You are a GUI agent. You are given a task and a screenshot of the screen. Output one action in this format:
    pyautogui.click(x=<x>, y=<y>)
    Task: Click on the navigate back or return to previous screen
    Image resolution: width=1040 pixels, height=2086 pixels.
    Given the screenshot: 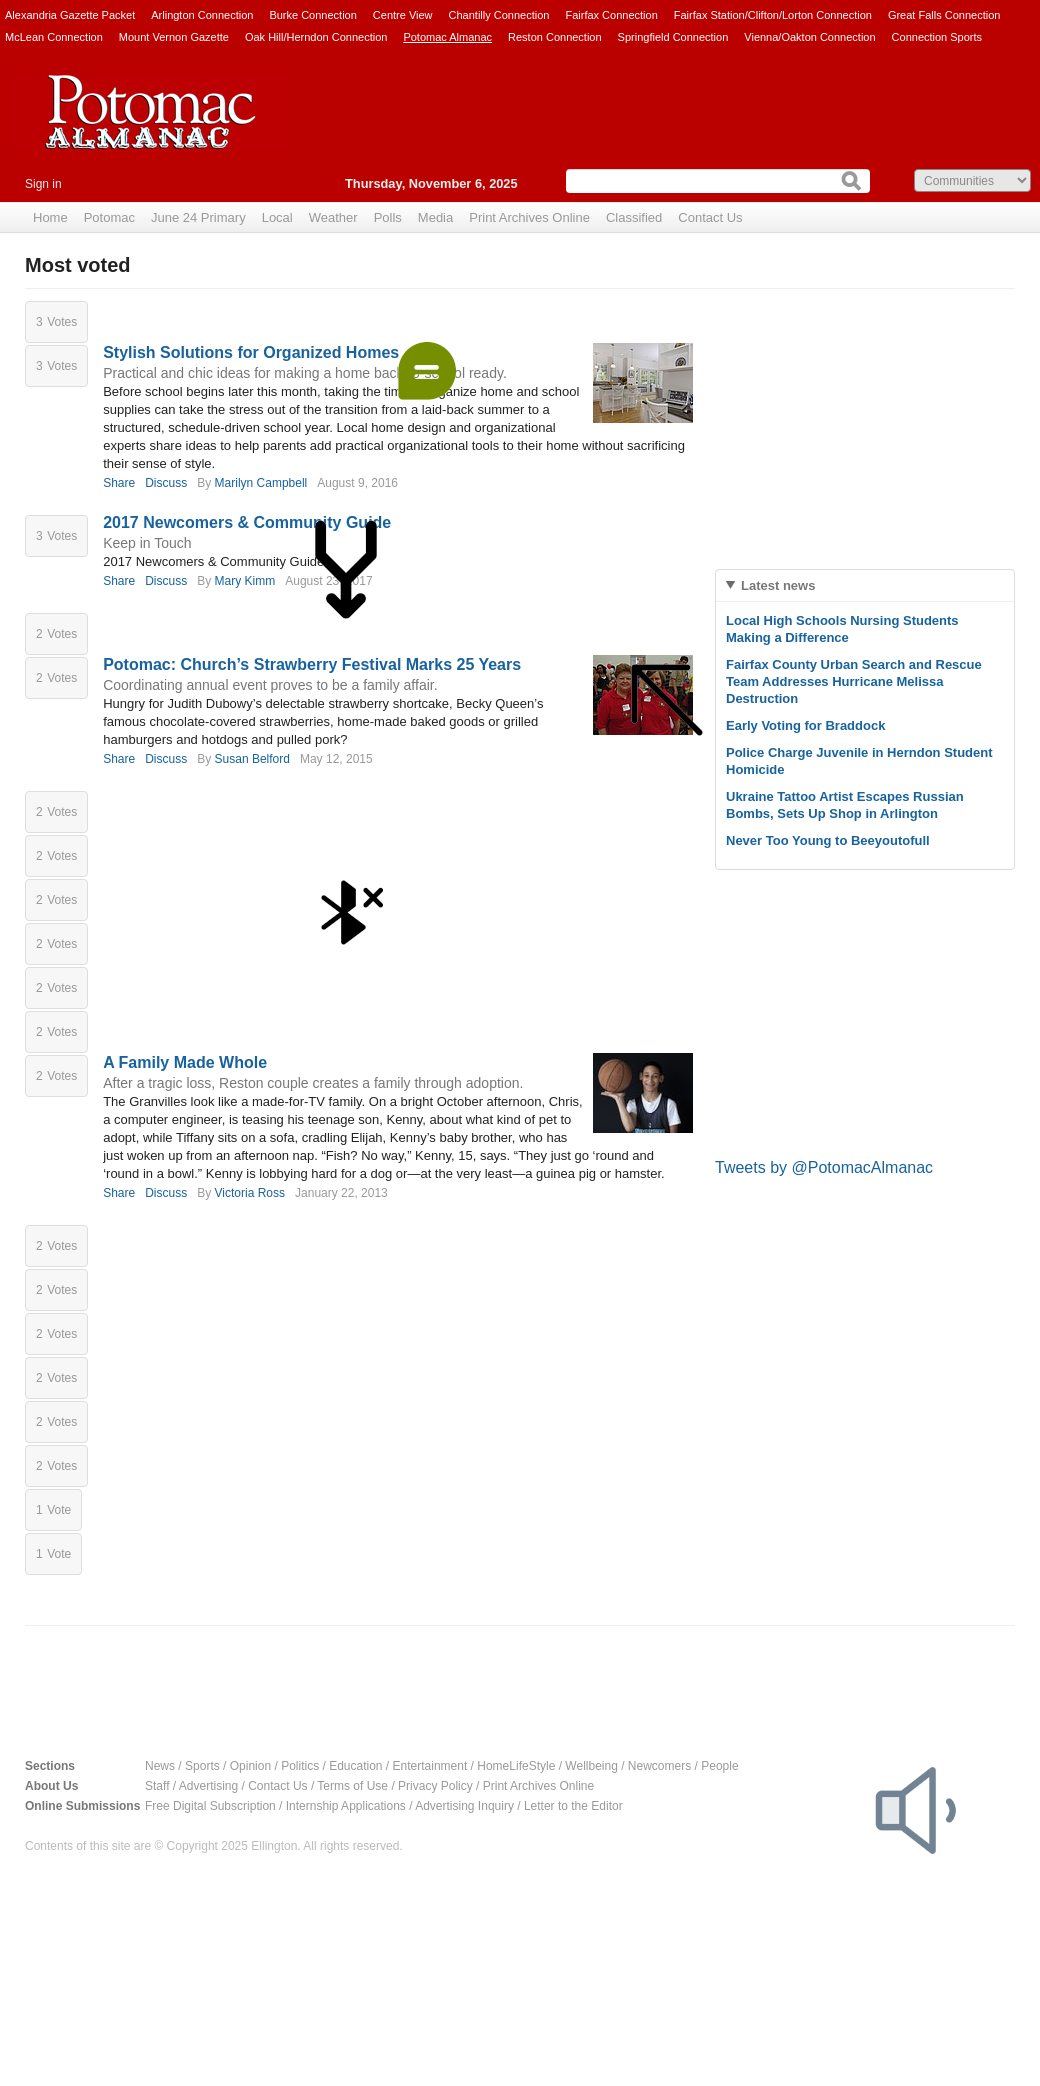 What is the action you would take?
    pyautogui.click(x=667, y=700)
    